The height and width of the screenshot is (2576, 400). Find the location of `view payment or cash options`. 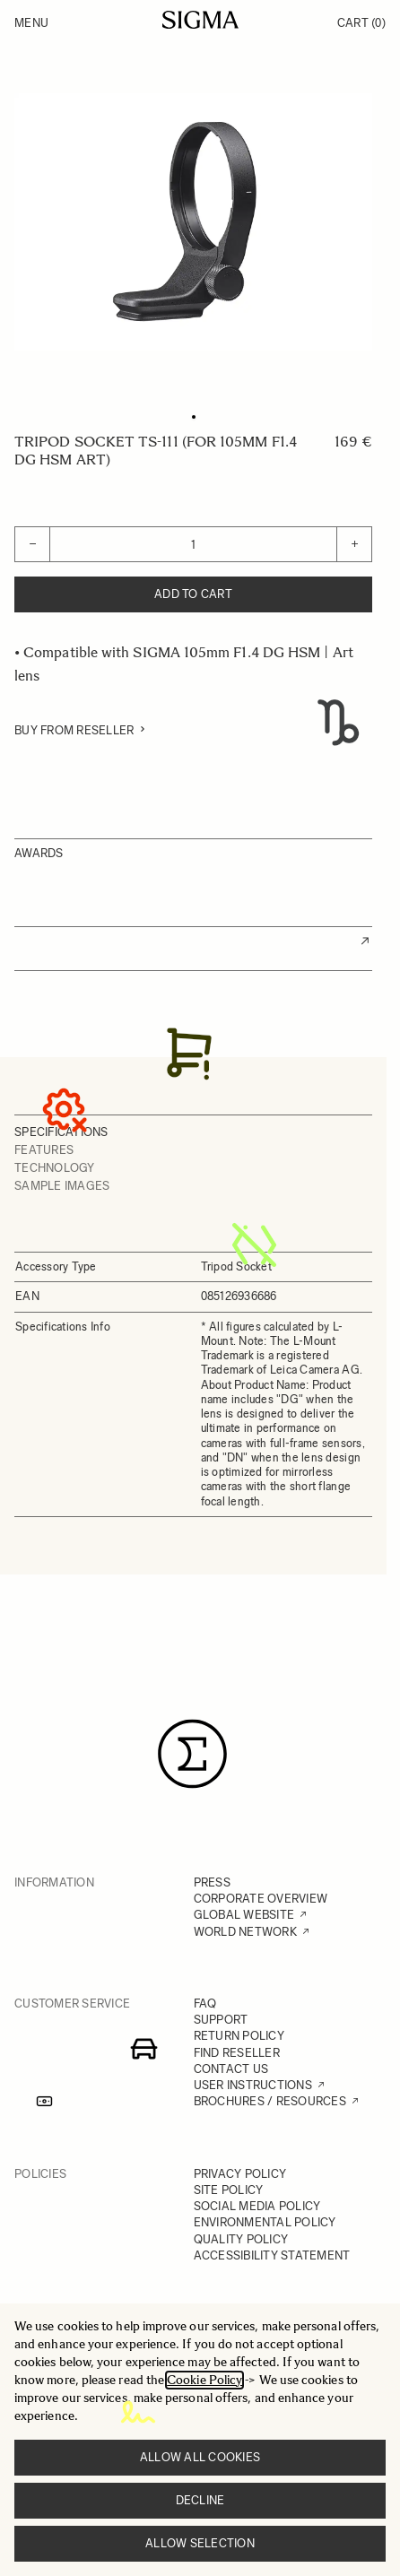

view payment or cash options is located at coordinates (44, 2101).